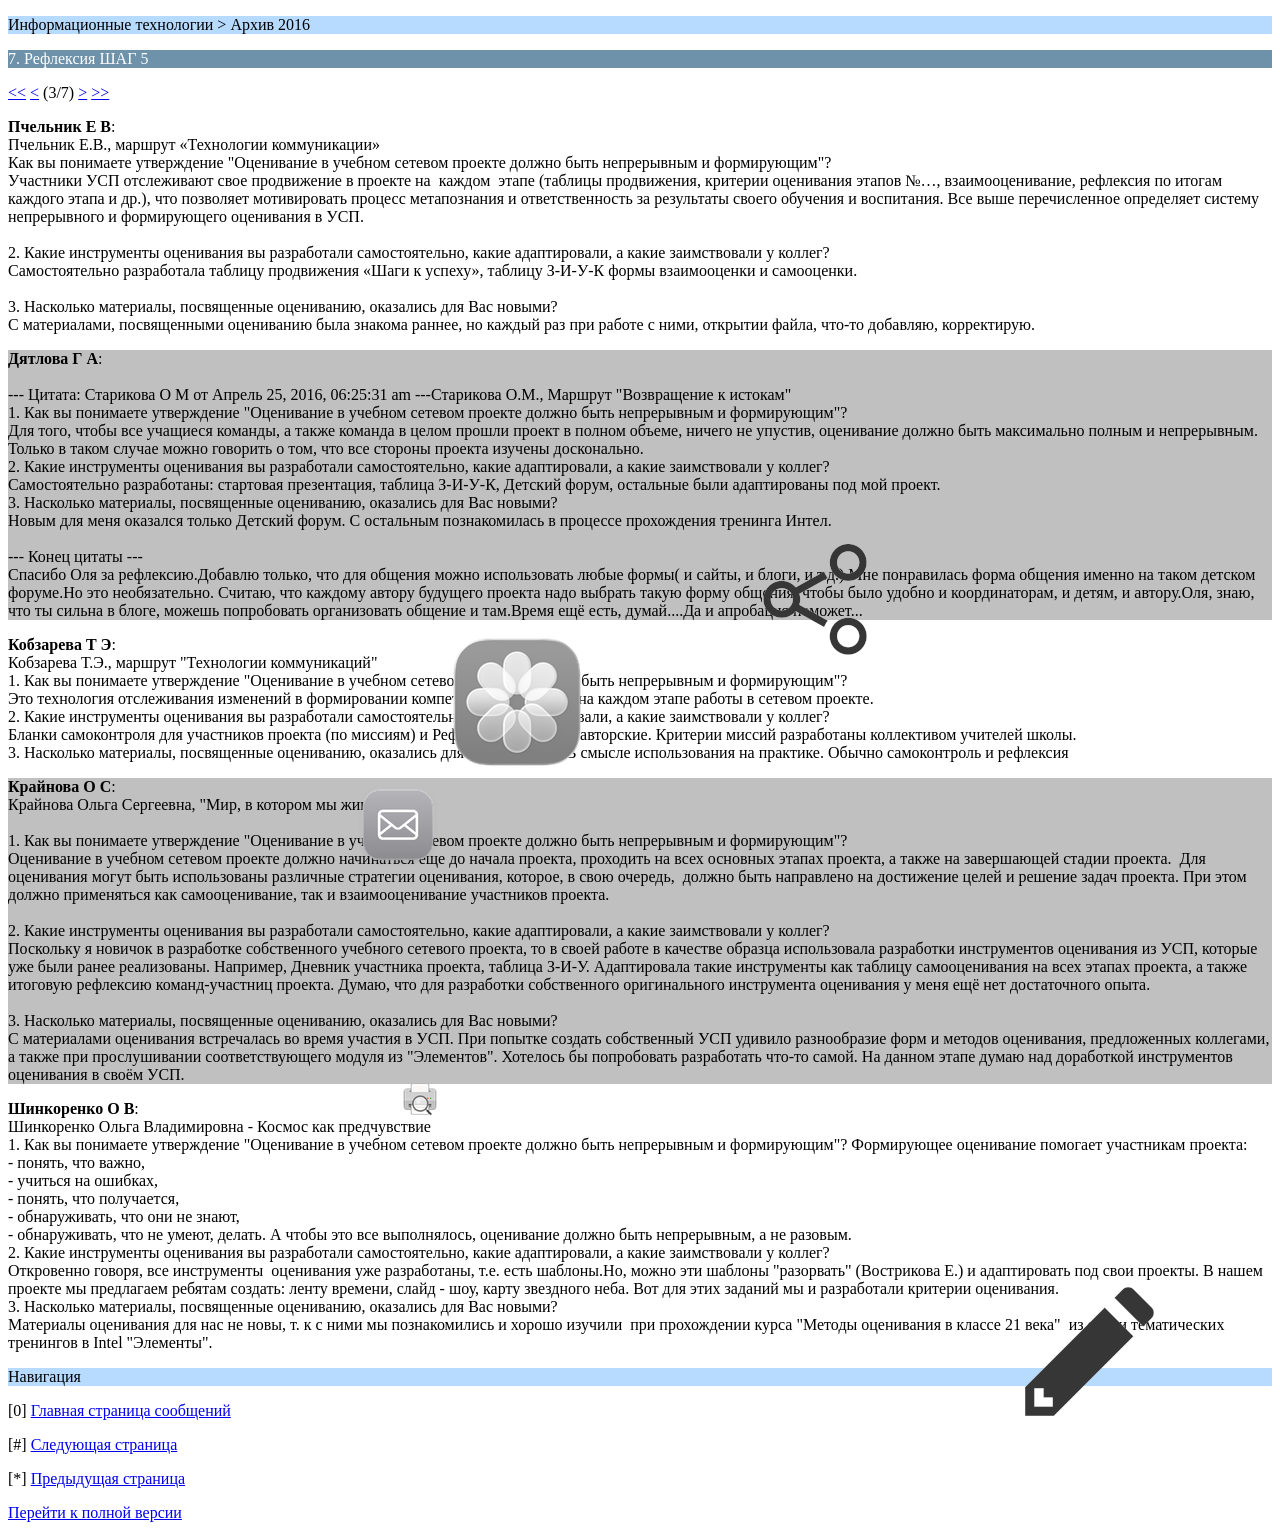 The height and width of the screenshot is (1530, 1280). What do you see at coordinates (517, 702) in the screenshot?
I see `open the photos app` at bounding box center [517, 702].